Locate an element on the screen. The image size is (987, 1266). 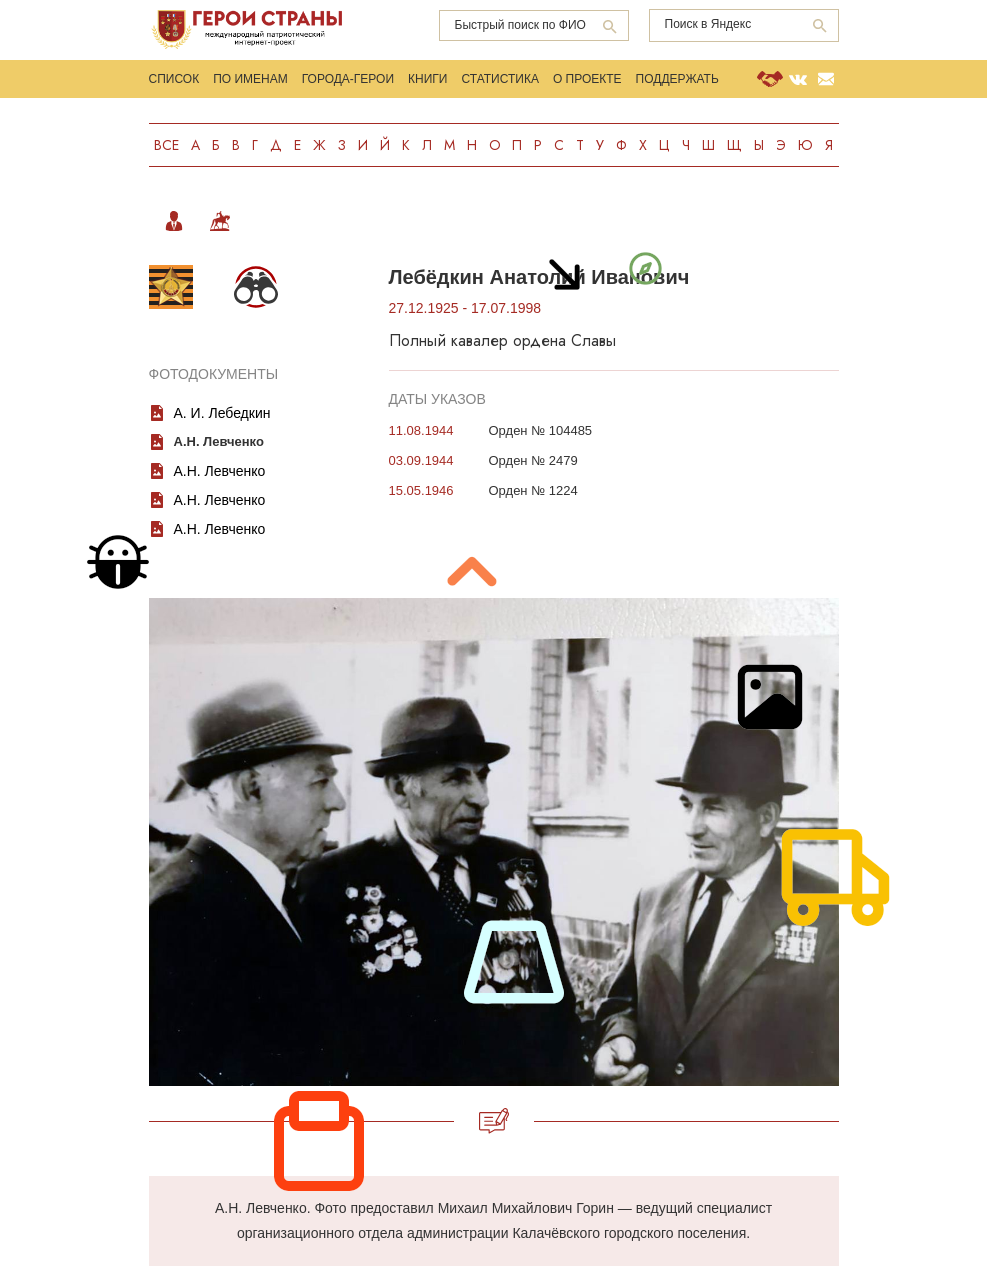
access vehicle or transportation options is located at coordinates (835, 877).